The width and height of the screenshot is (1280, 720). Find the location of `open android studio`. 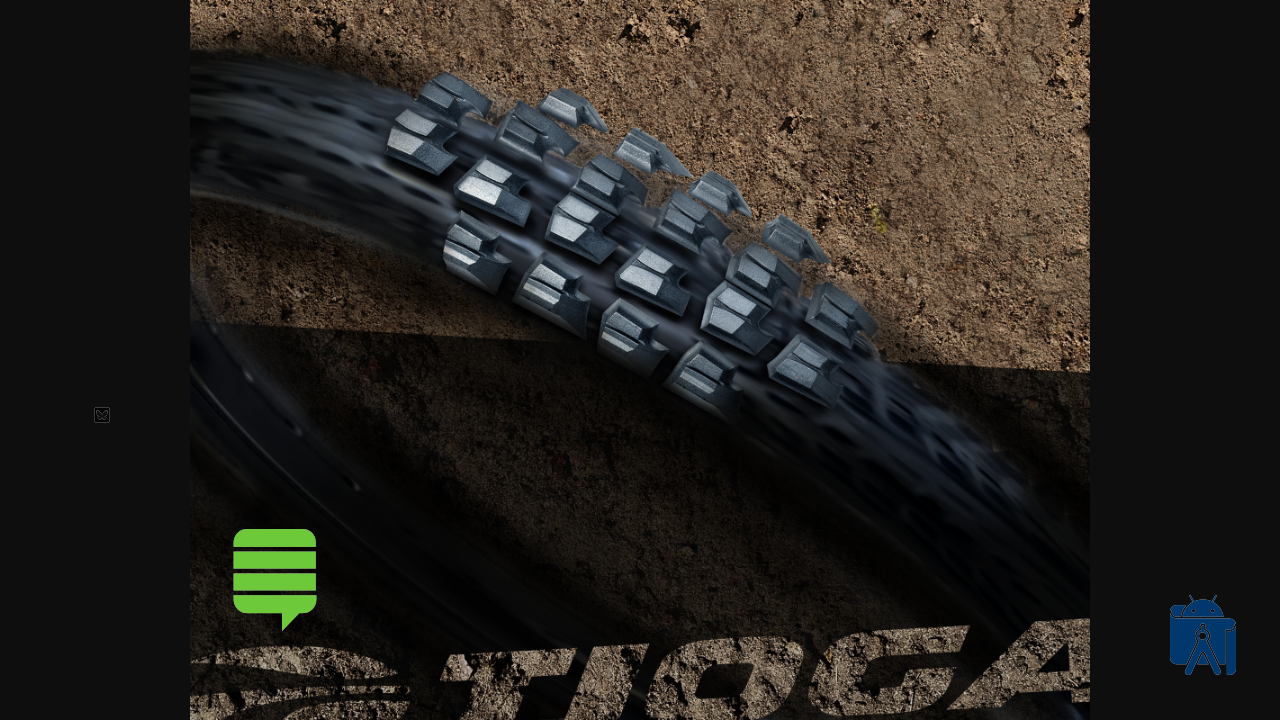

open android studio is located at coordinates (1203, 635).